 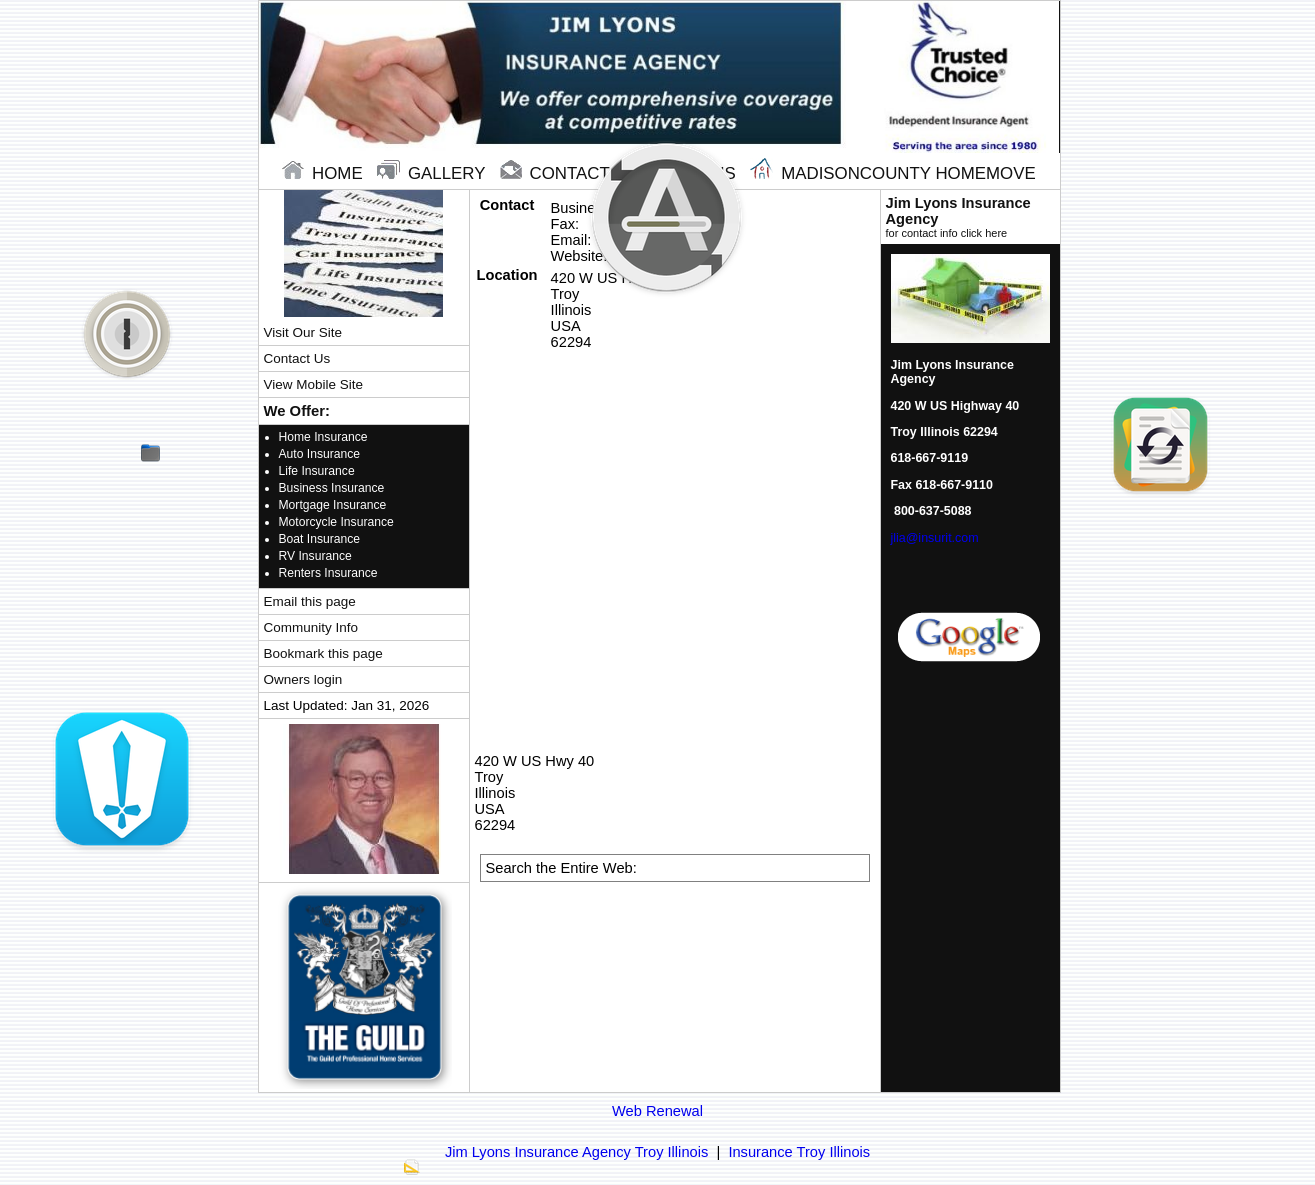 What do you see at coordinates (412, 1167) in the screenshot?
I see `configure page layout and formatting options` at bounding box center [412, 1167].